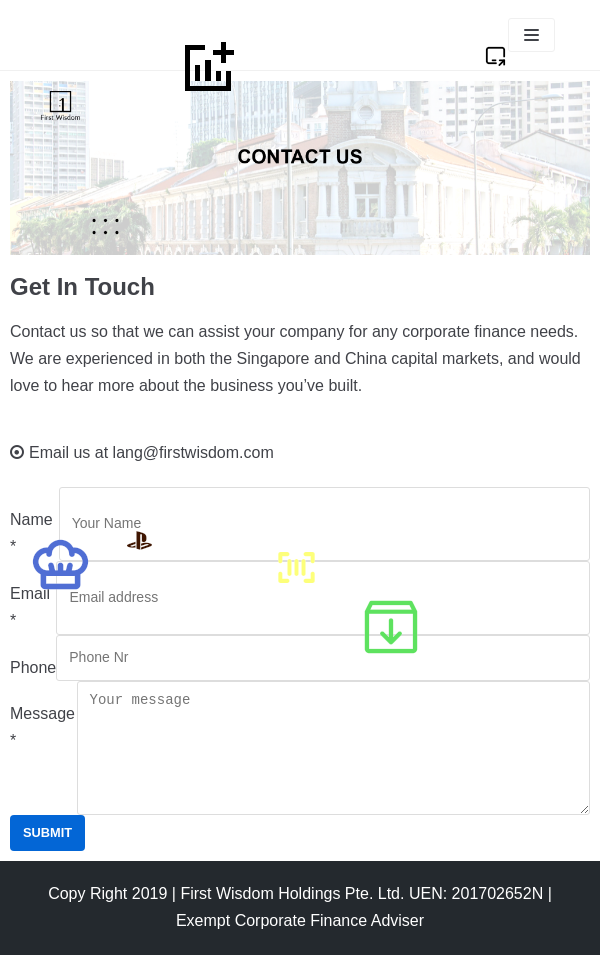 The width and height of the screenshot is (600, 955). Describe the element at coordinates (495, 55) in the screenshot. I see `share content from tablet to another device` at that location.